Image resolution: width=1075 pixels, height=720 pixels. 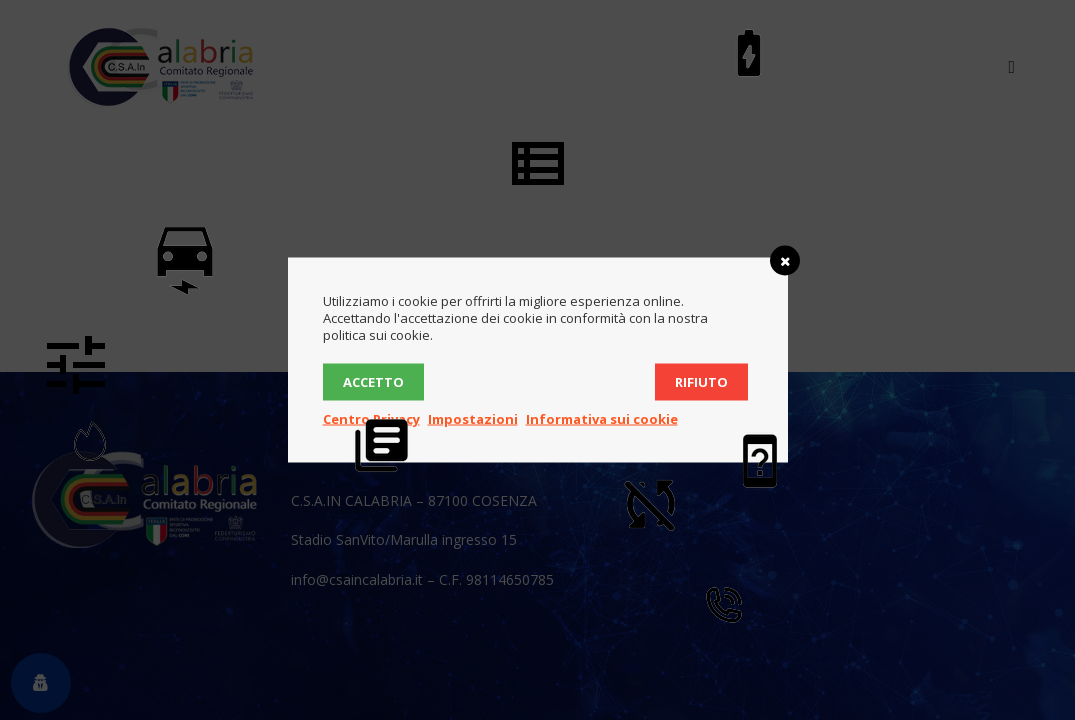 I want to click on switch to list view, so click(x=539, y=163).